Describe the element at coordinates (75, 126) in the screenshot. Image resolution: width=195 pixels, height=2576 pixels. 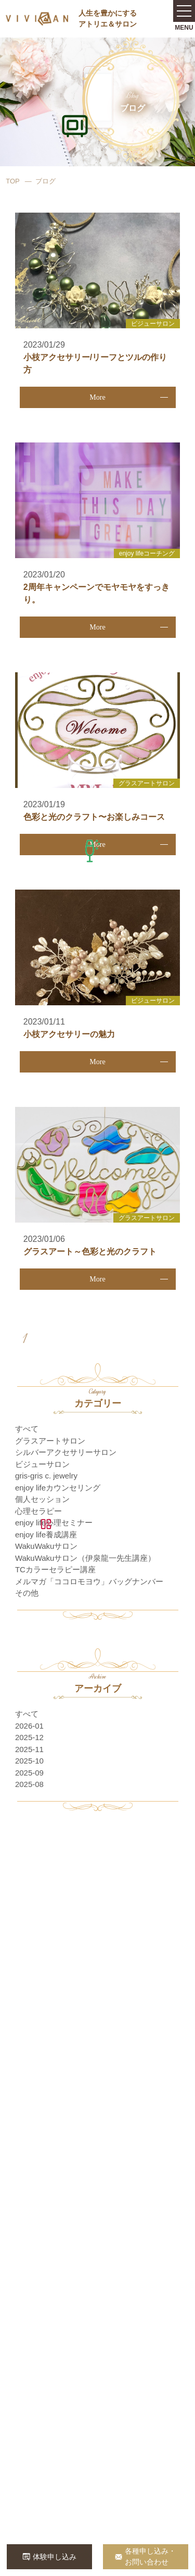
I see `access microwave or kitchen appliance controls` at that location.